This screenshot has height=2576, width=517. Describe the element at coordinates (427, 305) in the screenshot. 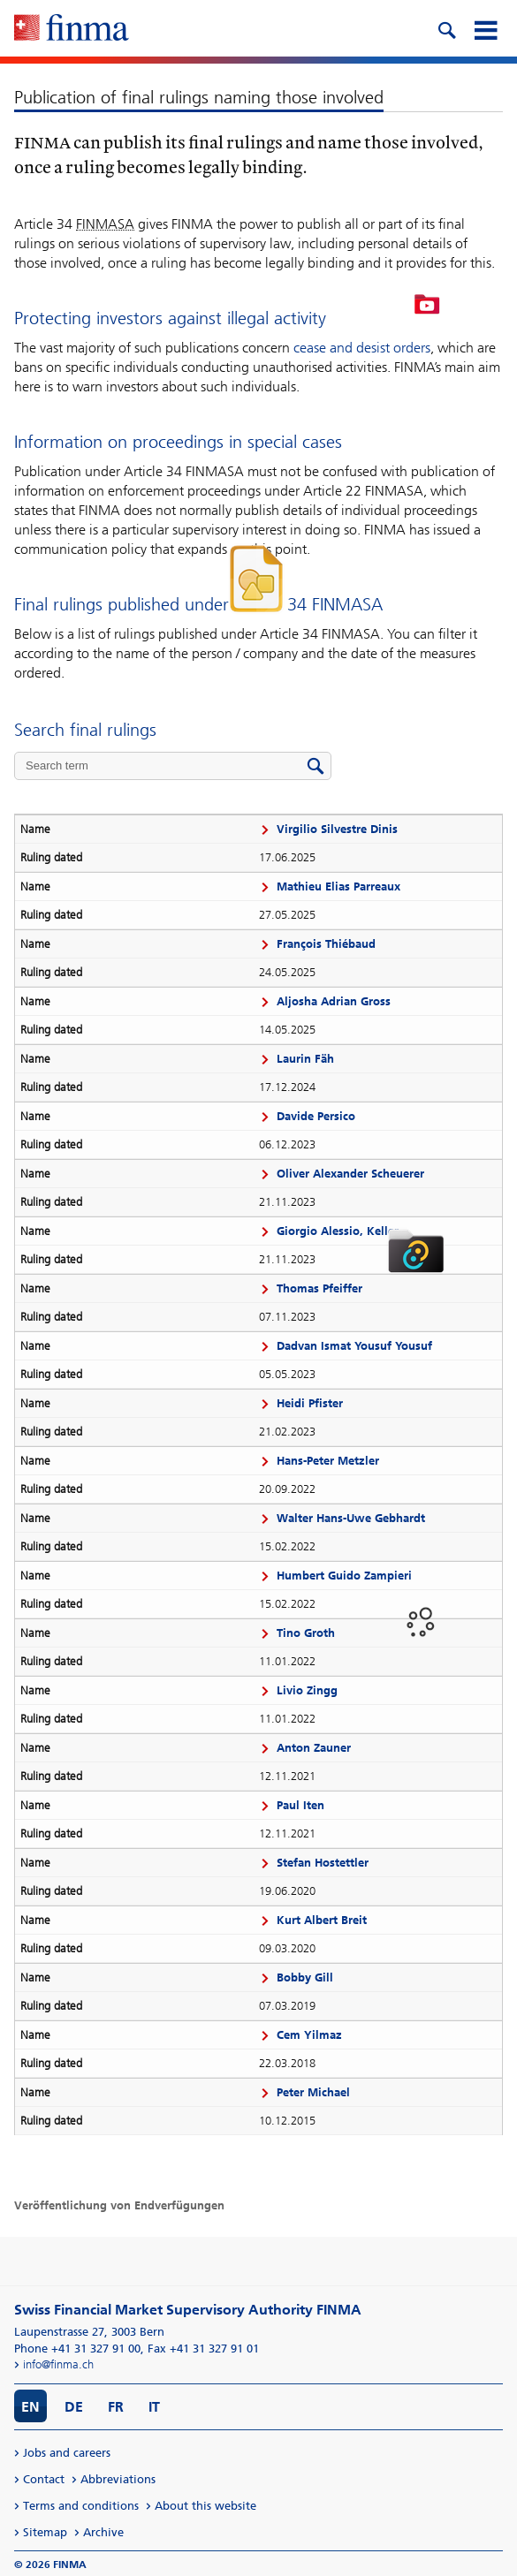

I see `open folder containing downloaded youtube videos` at that location.